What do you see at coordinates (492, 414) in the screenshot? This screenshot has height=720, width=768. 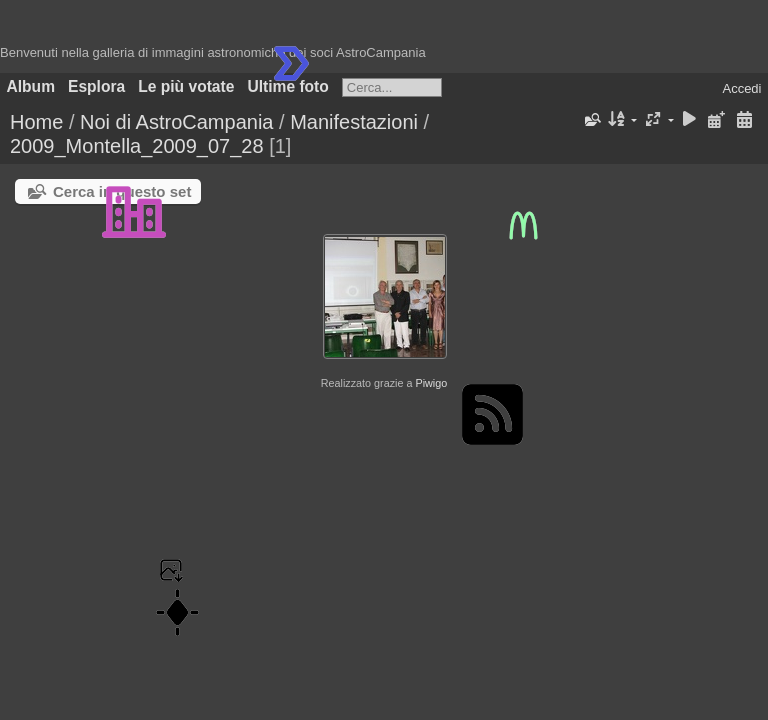 I see `subscribe to RSS feed` at bounding box center [492, 414].